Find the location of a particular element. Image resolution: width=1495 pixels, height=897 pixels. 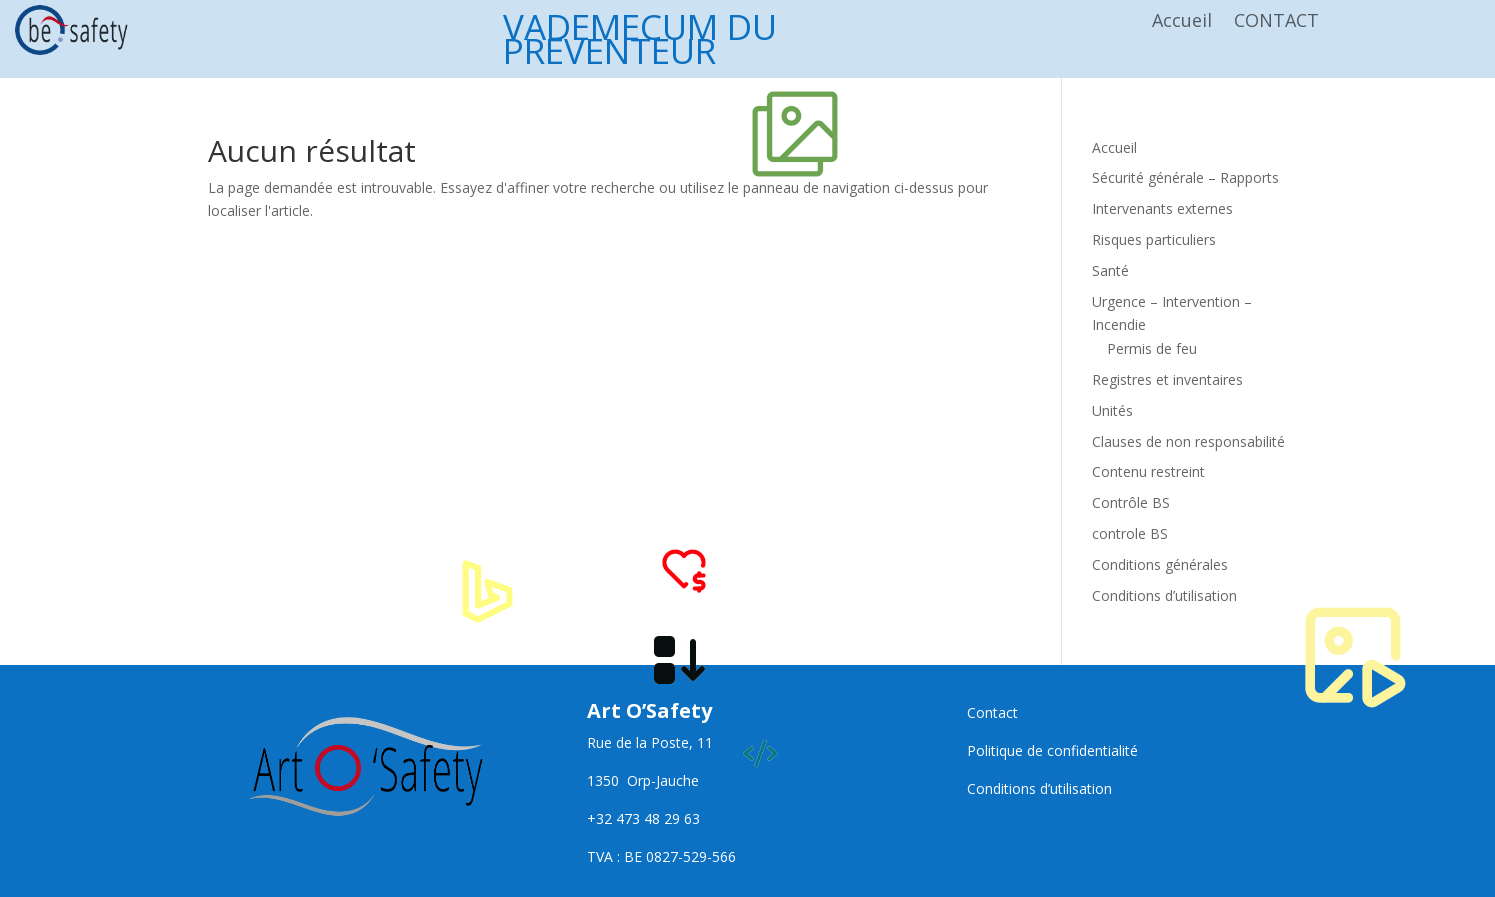

play a slideshow or image gallery is located at coordinates (1353, 655).